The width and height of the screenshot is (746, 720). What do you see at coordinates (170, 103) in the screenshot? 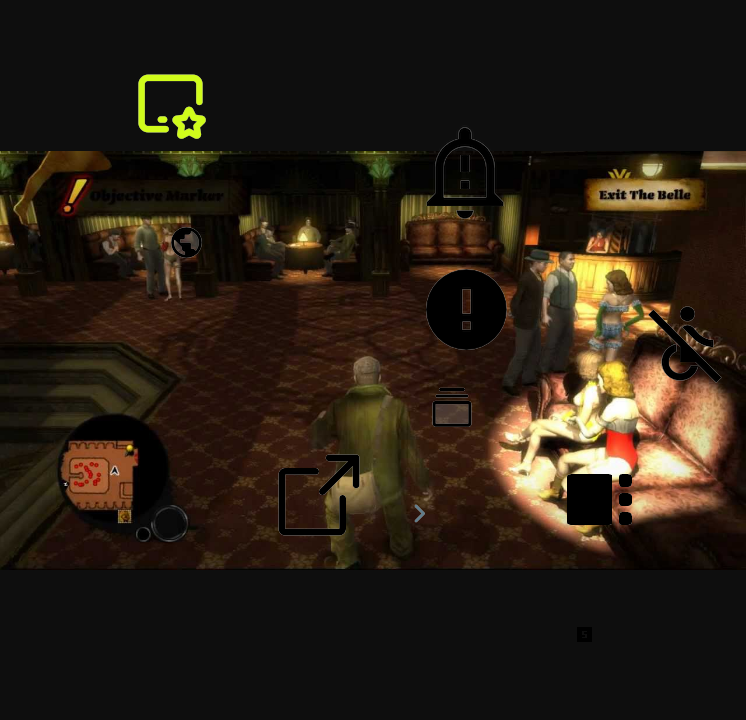
I see `mark this tablet as a favorite device` at bounding box center [170, 103].